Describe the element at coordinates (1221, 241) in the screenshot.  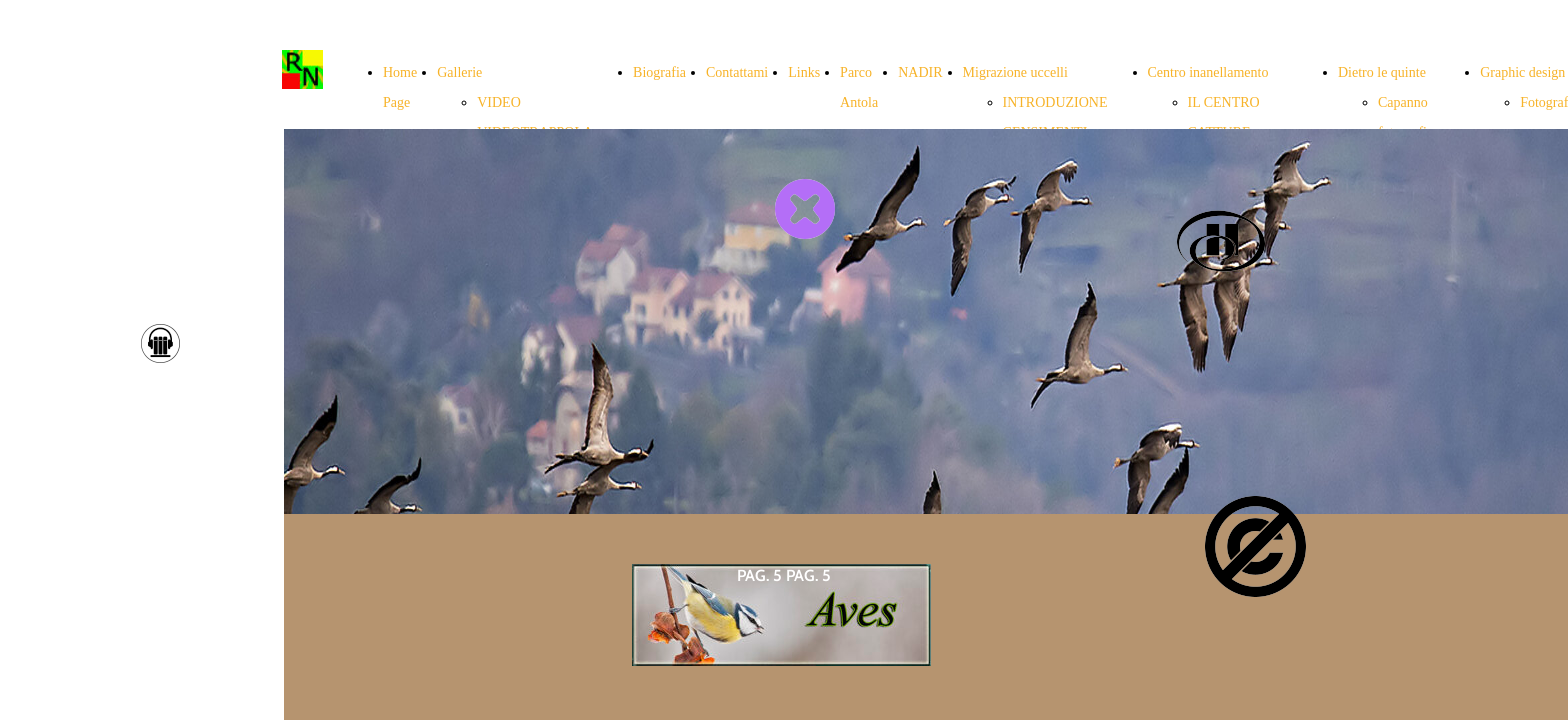
I see `hilton hotels and resorts logo` at that location.